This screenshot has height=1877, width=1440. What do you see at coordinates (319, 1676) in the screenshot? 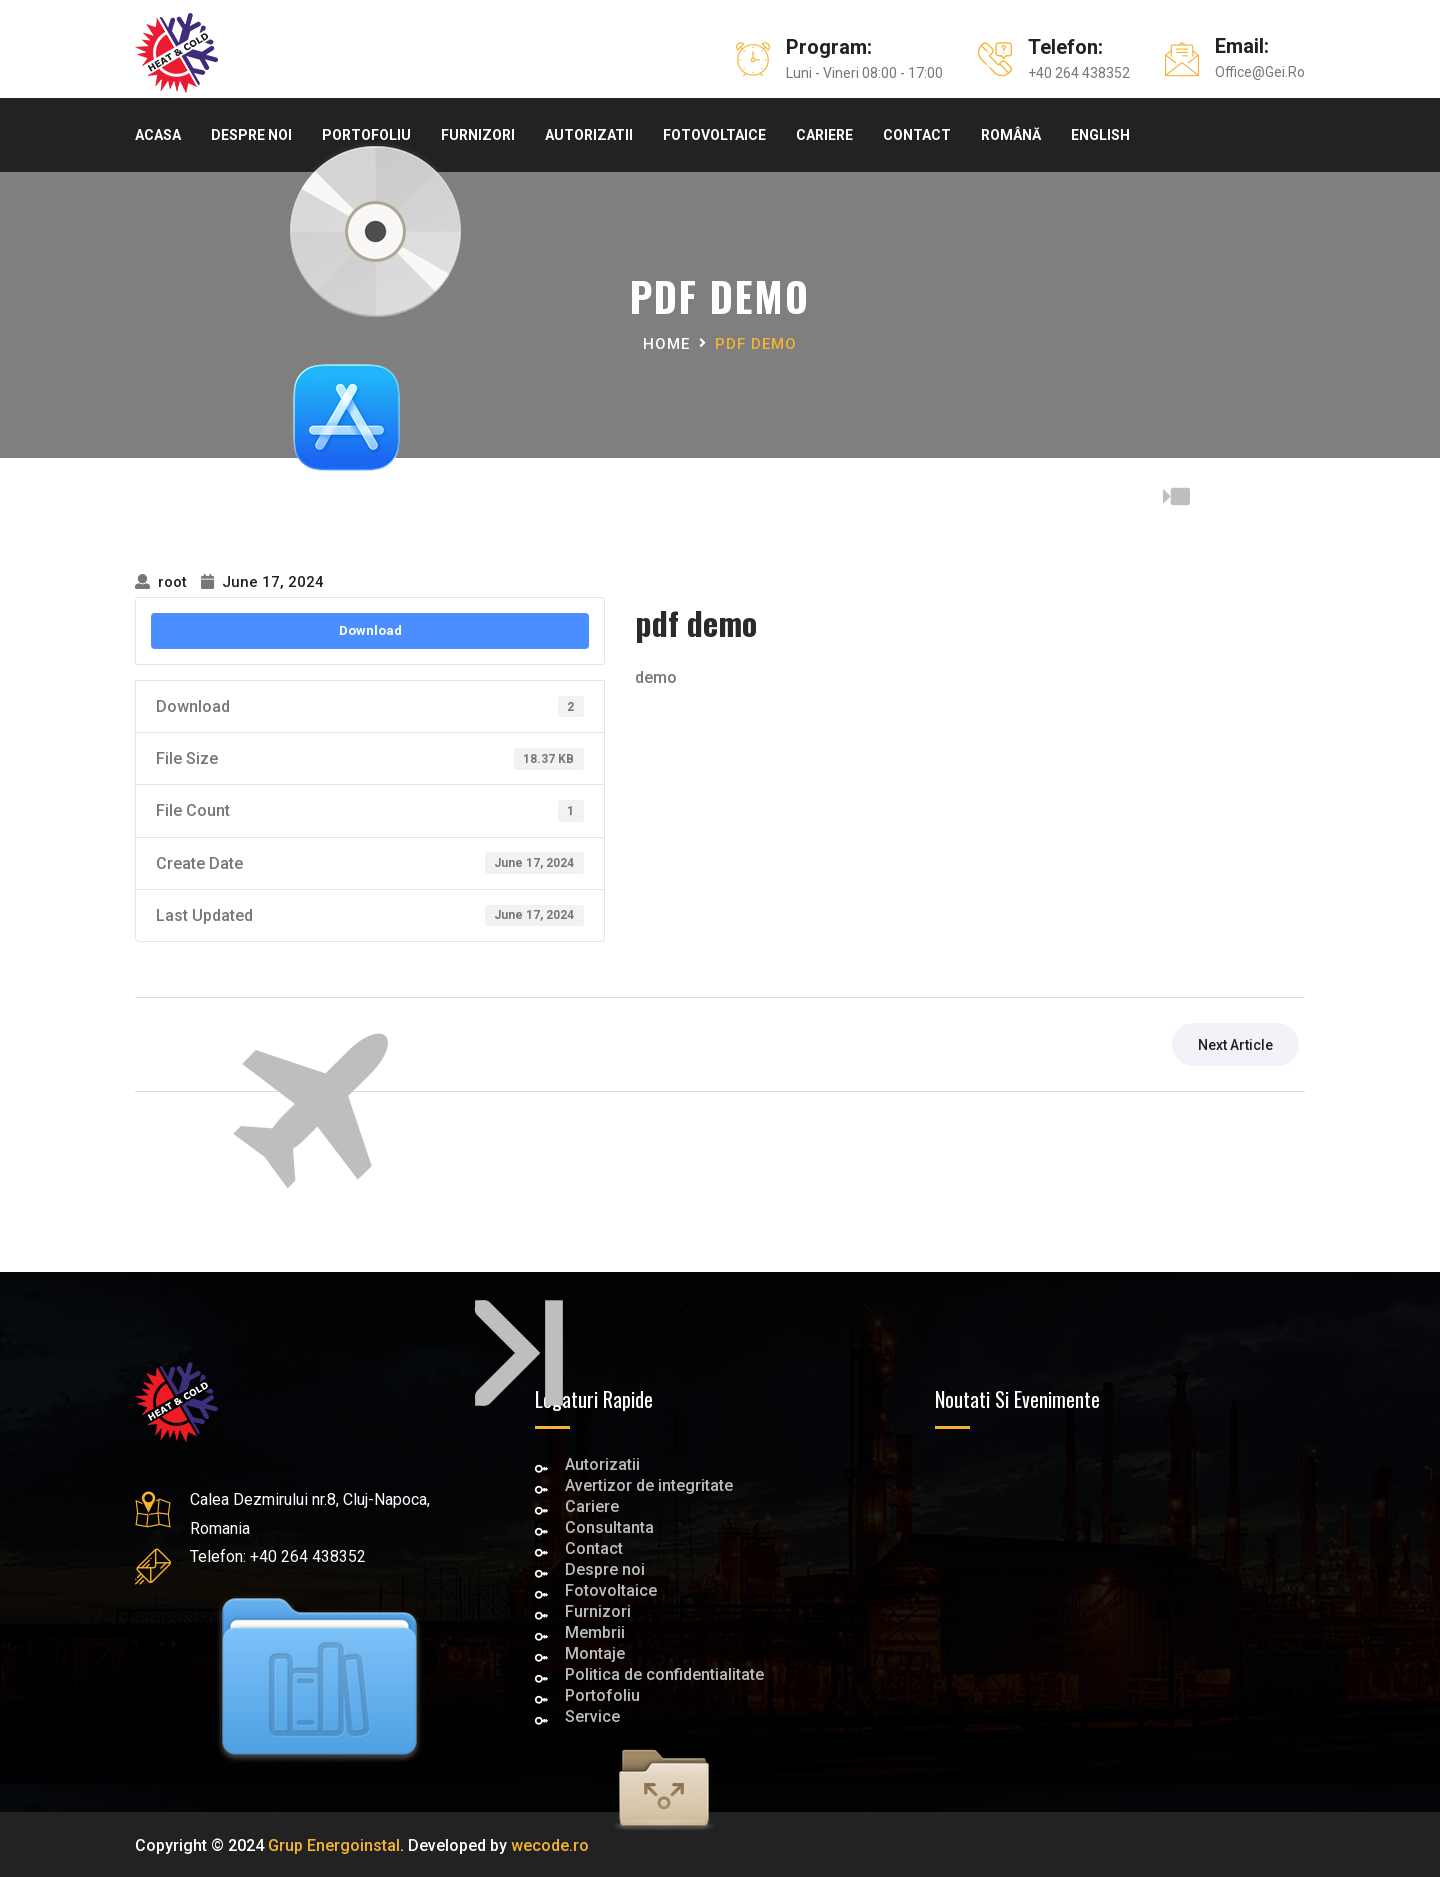
I see `open media library folder` at bounding box center [319, 1676].